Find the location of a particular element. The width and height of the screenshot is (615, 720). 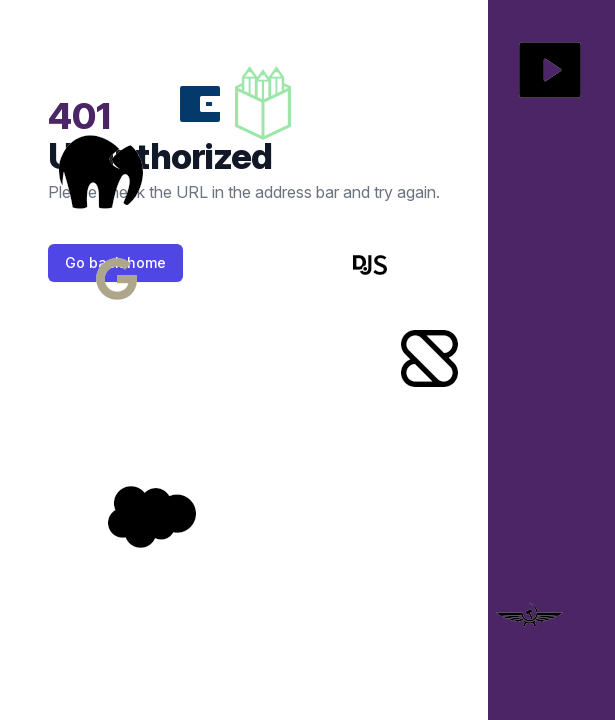

sign in with Google is located at coordinates (117, 279).